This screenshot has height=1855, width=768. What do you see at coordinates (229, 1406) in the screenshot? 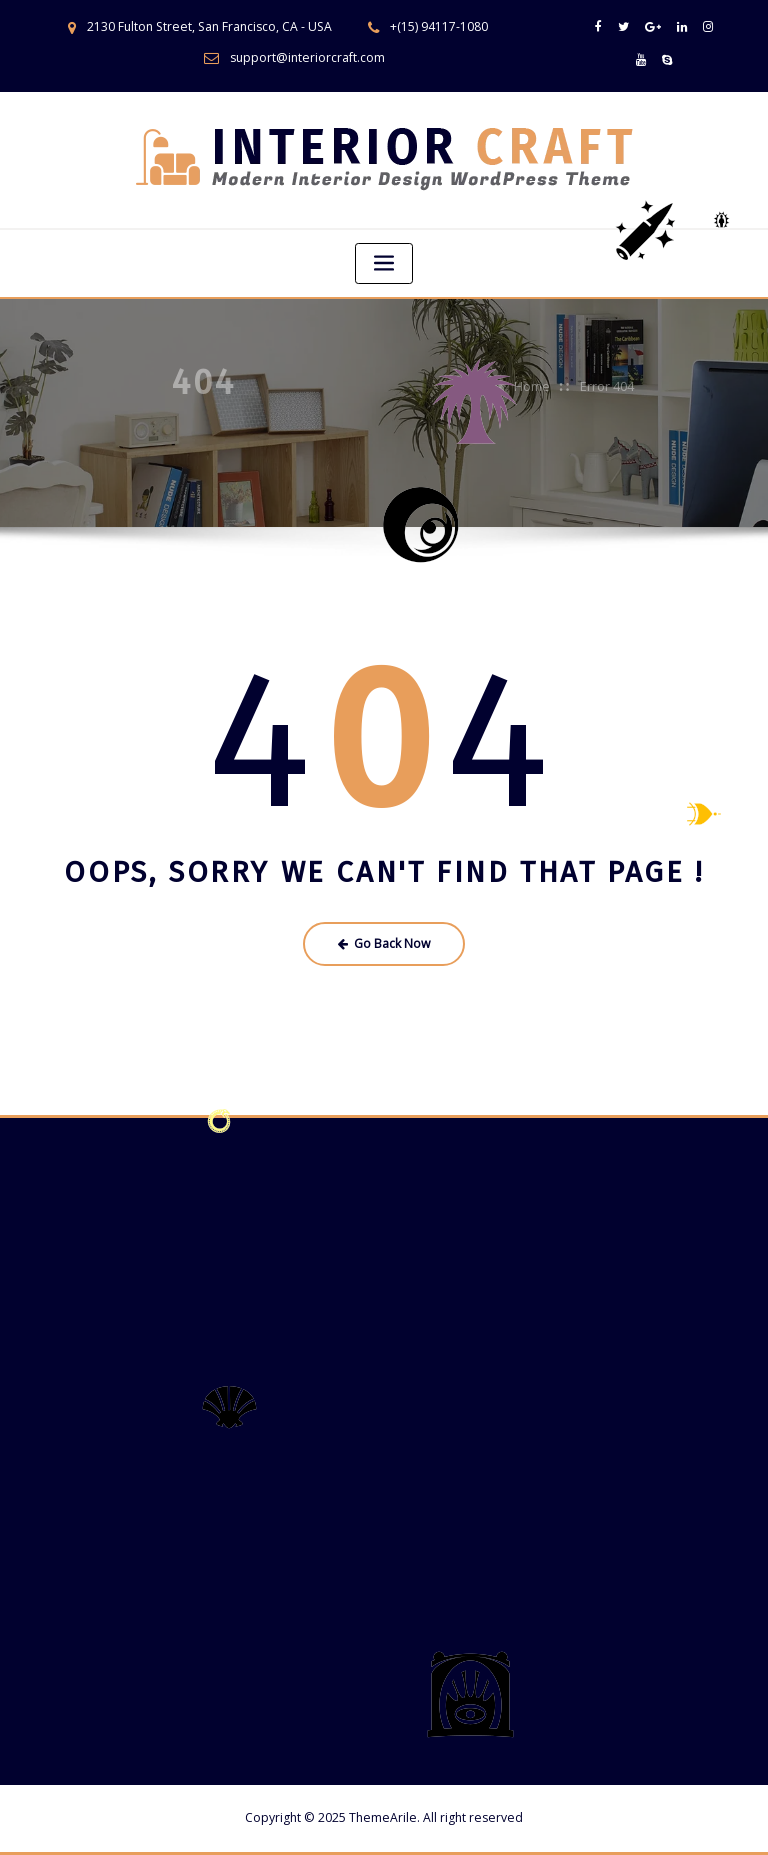
I see `seafood or shellfish category indicator` at bounding box center [229, 1406].